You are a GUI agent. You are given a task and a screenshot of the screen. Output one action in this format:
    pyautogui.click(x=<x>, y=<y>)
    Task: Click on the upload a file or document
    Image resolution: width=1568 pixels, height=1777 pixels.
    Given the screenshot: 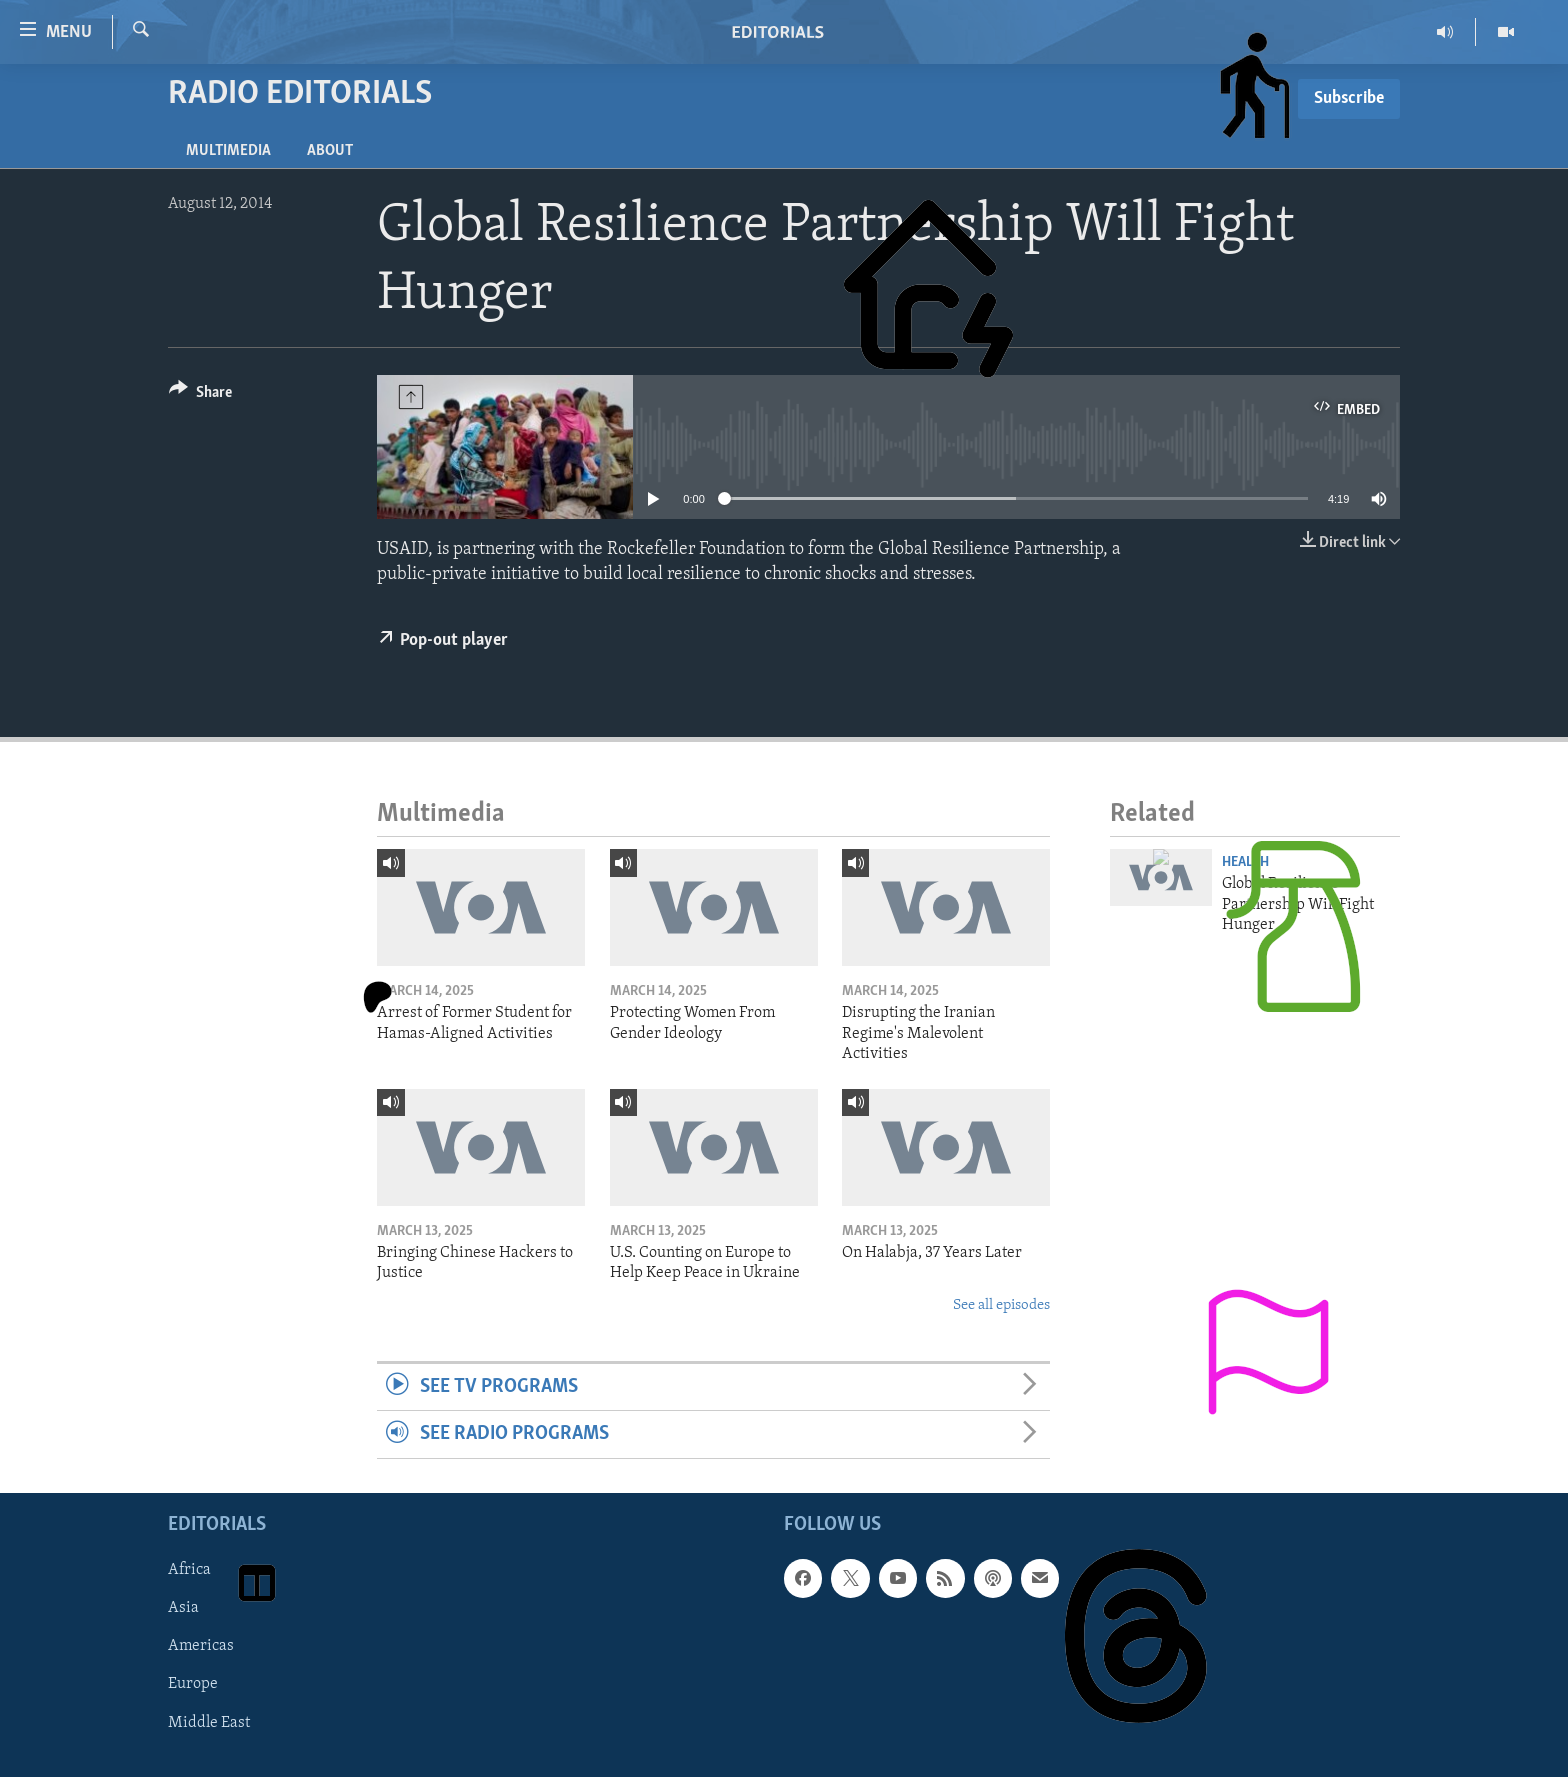 What is the action you would take?
    pyautogui.click(x=411, y=397)
    